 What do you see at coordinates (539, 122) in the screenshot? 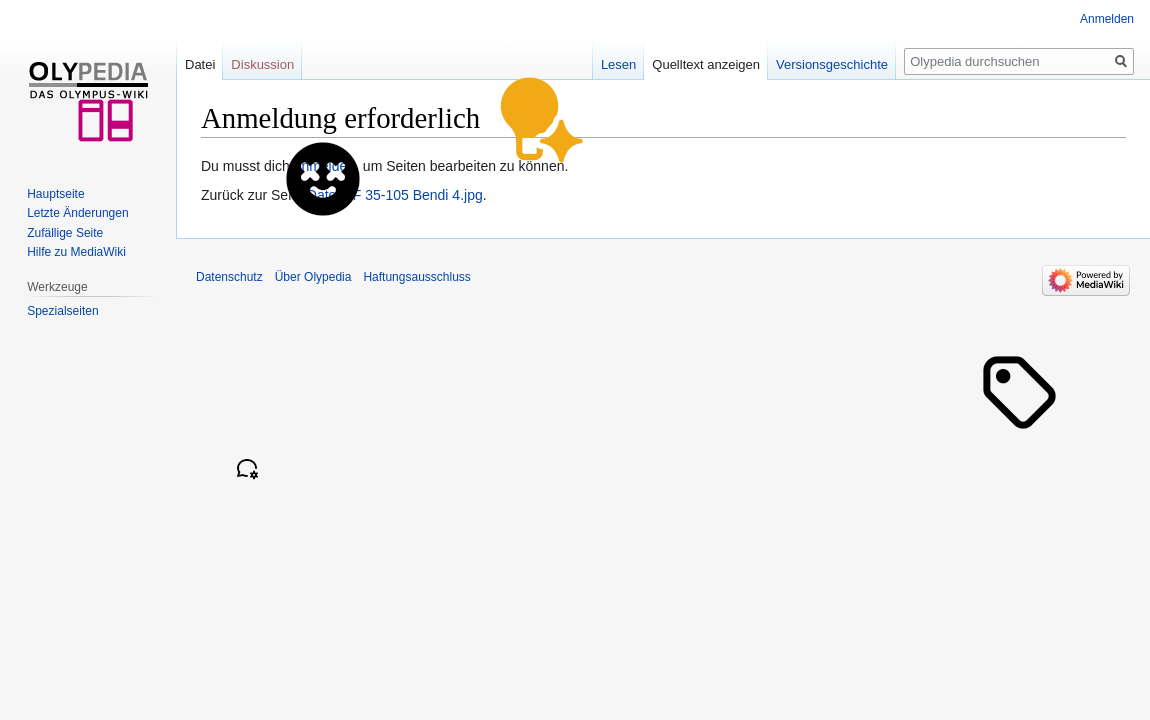
I see `access AI-powered suggestions or insights` at bounding box center [539, 122].